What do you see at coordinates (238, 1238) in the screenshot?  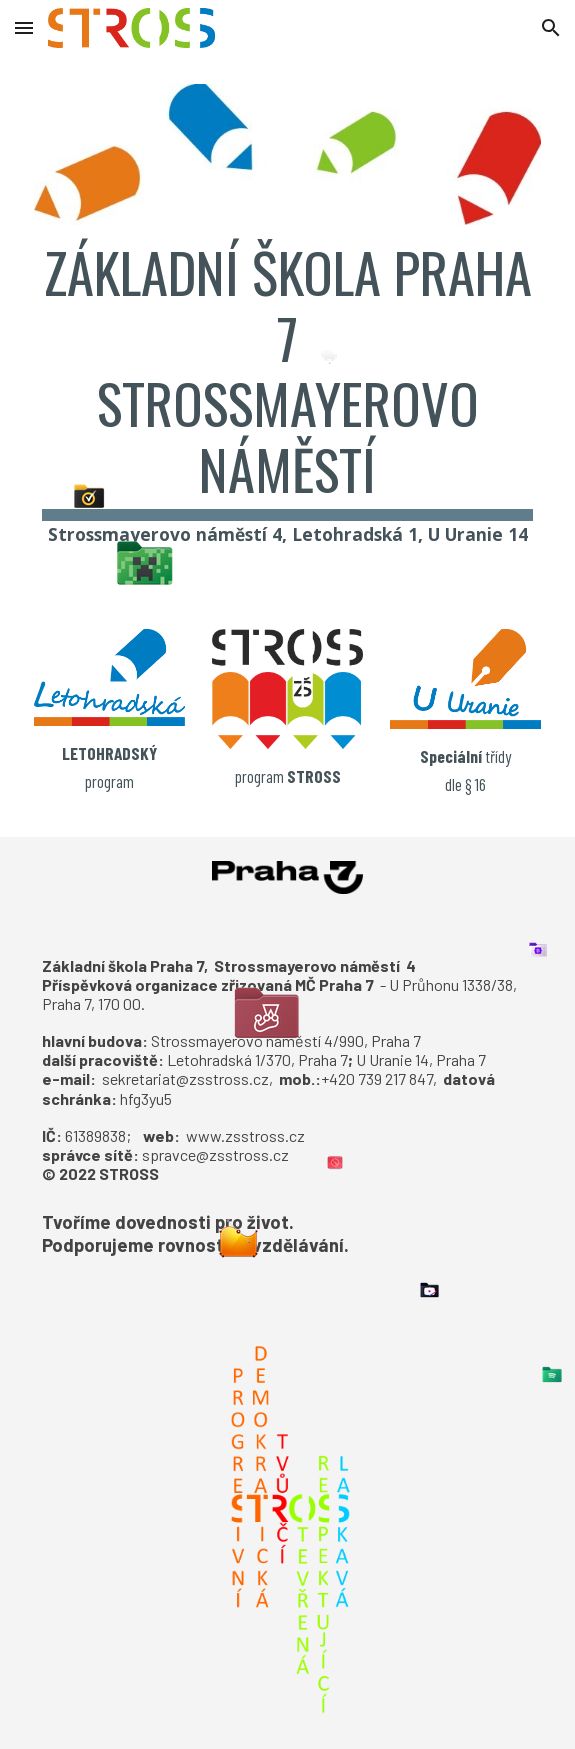 I see `access media library or asset collection` at bounding box center [238, 1238].